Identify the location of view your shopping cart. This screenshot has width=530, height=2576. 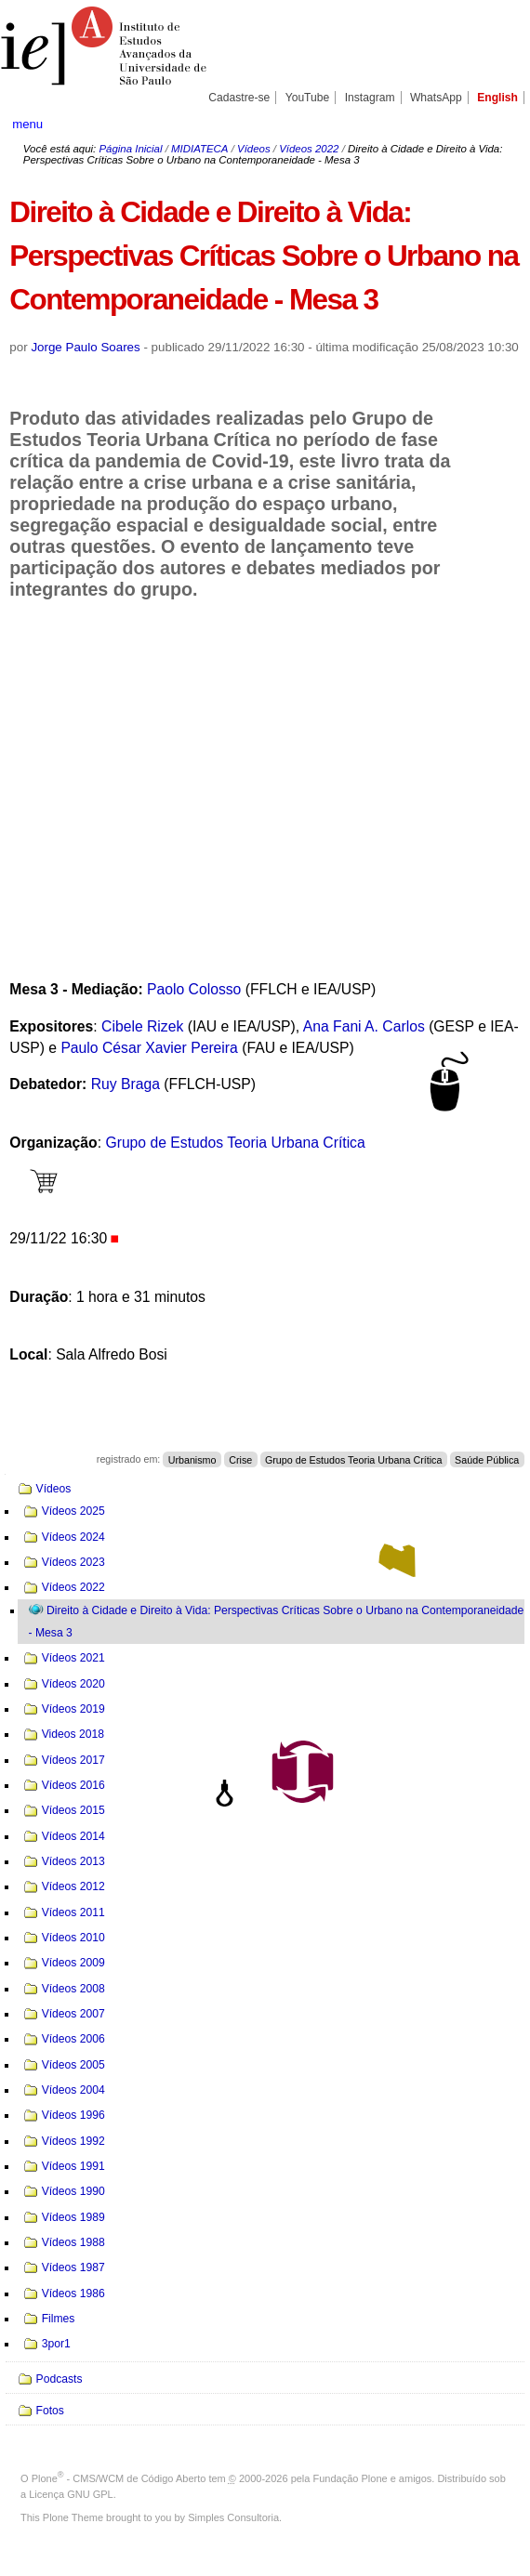
(45, 1181).